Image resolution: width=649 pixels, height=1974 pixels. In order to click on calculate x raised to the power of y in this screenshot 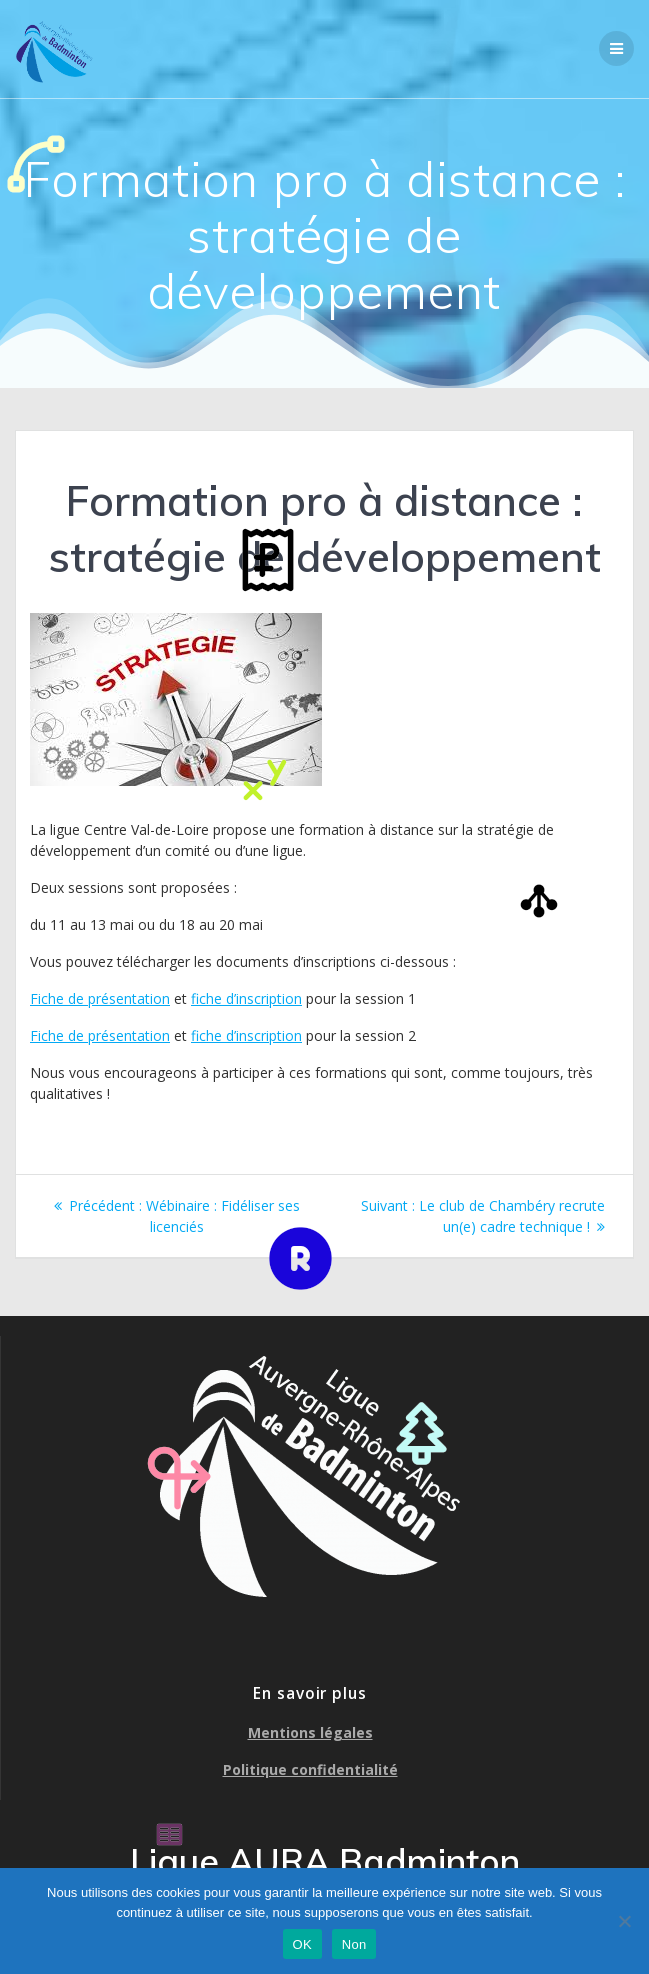, I will do `click(262, 783)`.